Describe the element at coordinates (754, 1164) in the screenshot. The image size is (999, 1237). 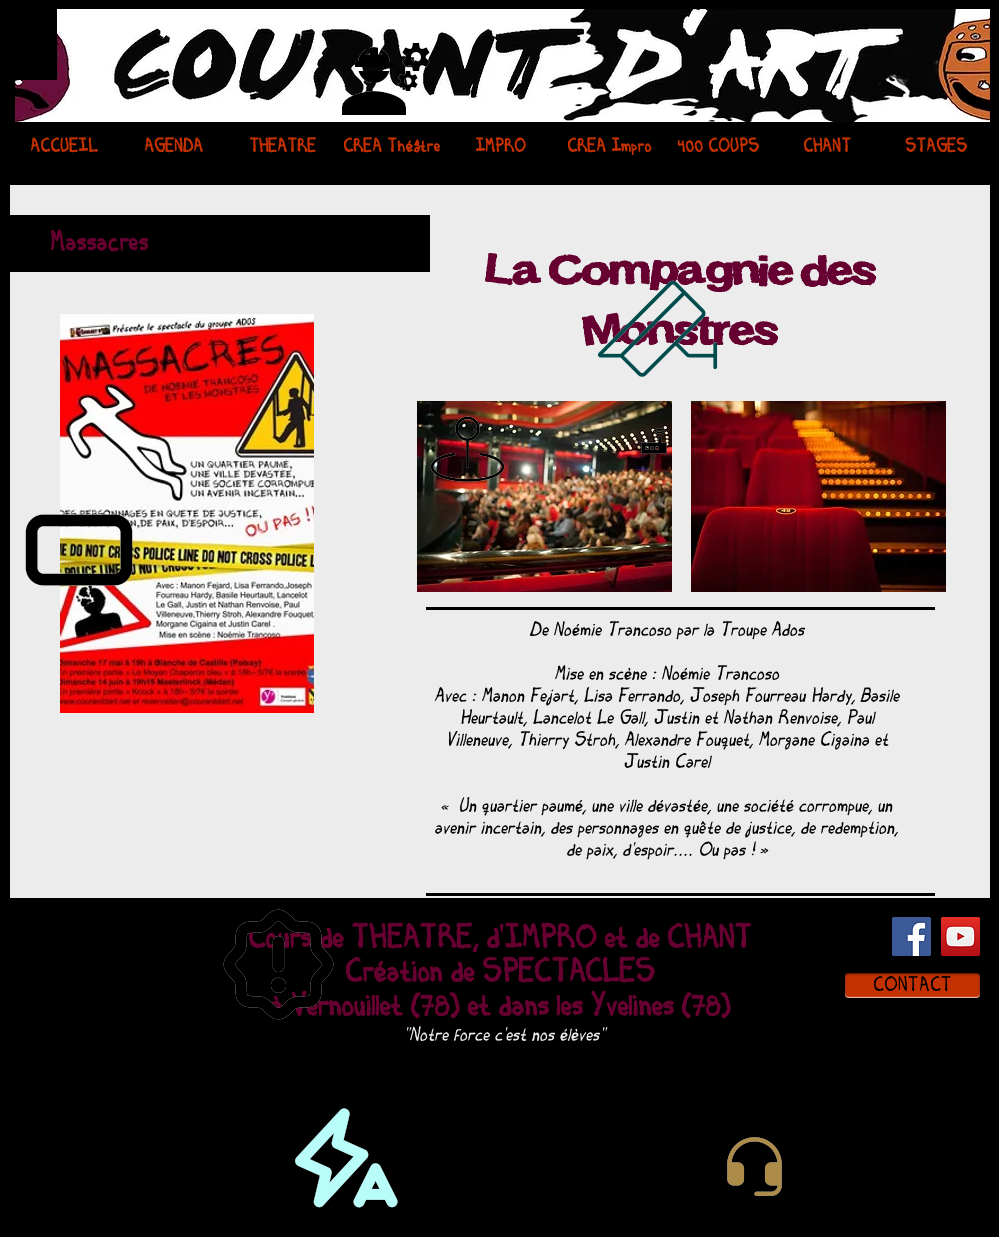
I see `contact customer support` at that location.